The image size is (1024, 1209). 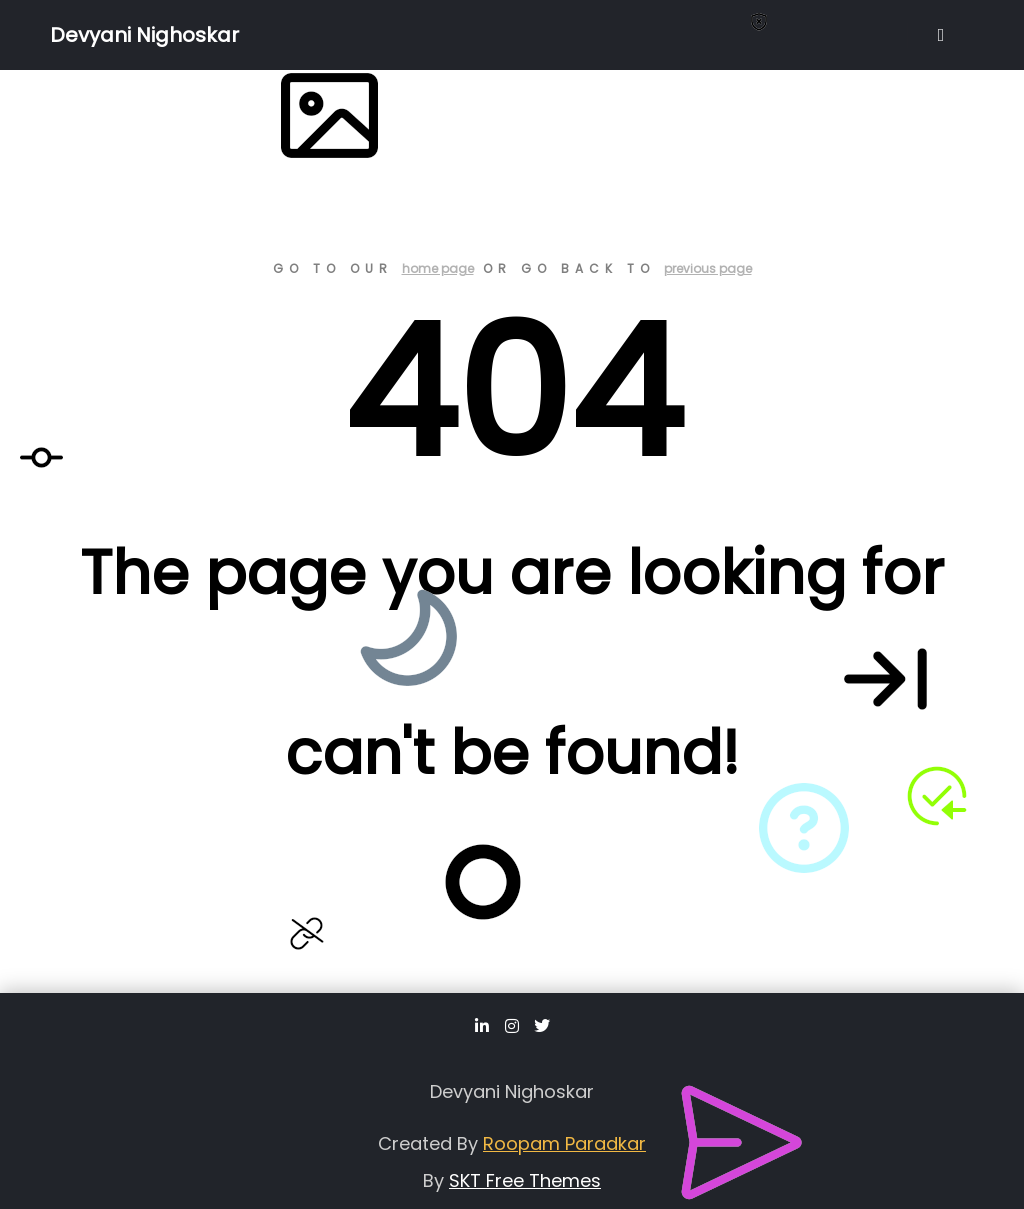 I want to click on switch to dark mode, so click(x=407, y=636).